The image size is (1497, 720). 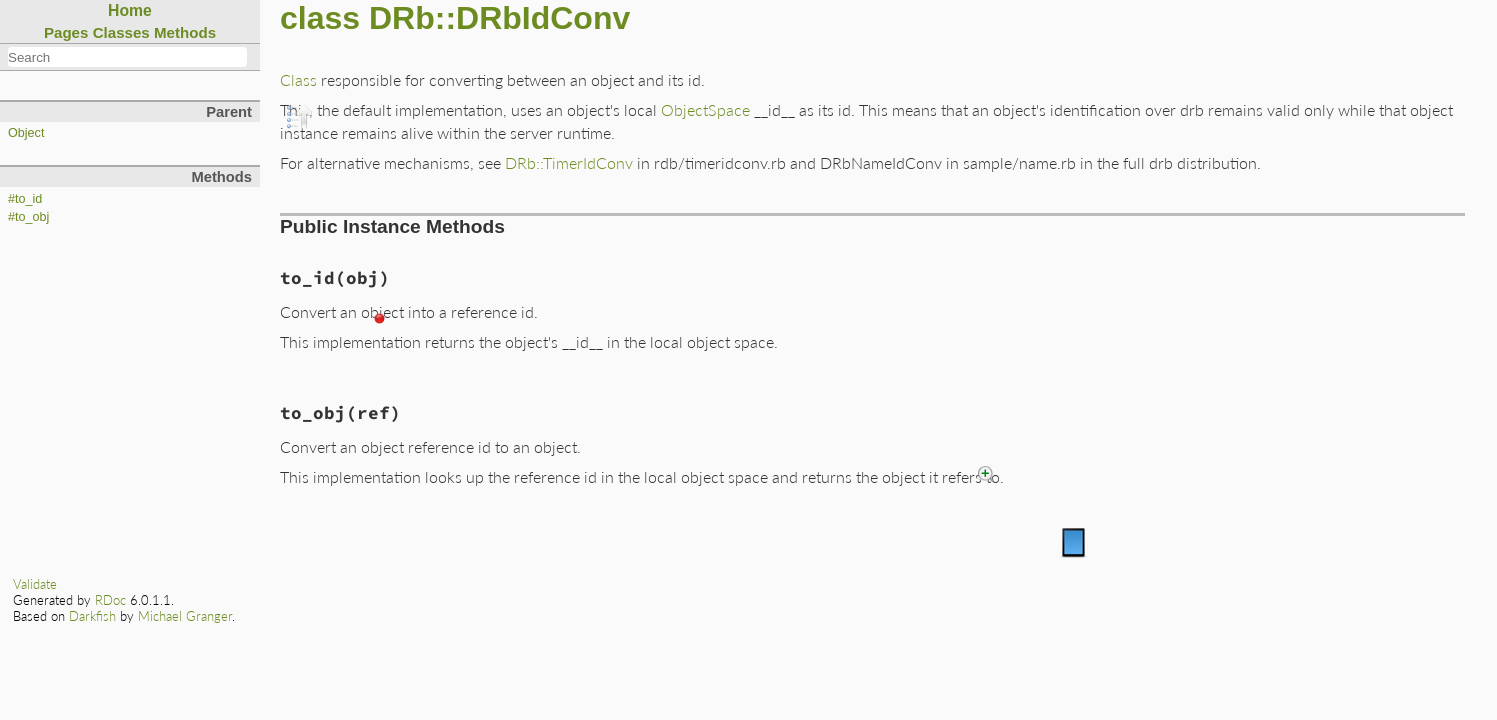 What do you see at coordinates (986, 474) in the screenshot?
I see `zoom in on the current view` at bounding box center [986, 474].